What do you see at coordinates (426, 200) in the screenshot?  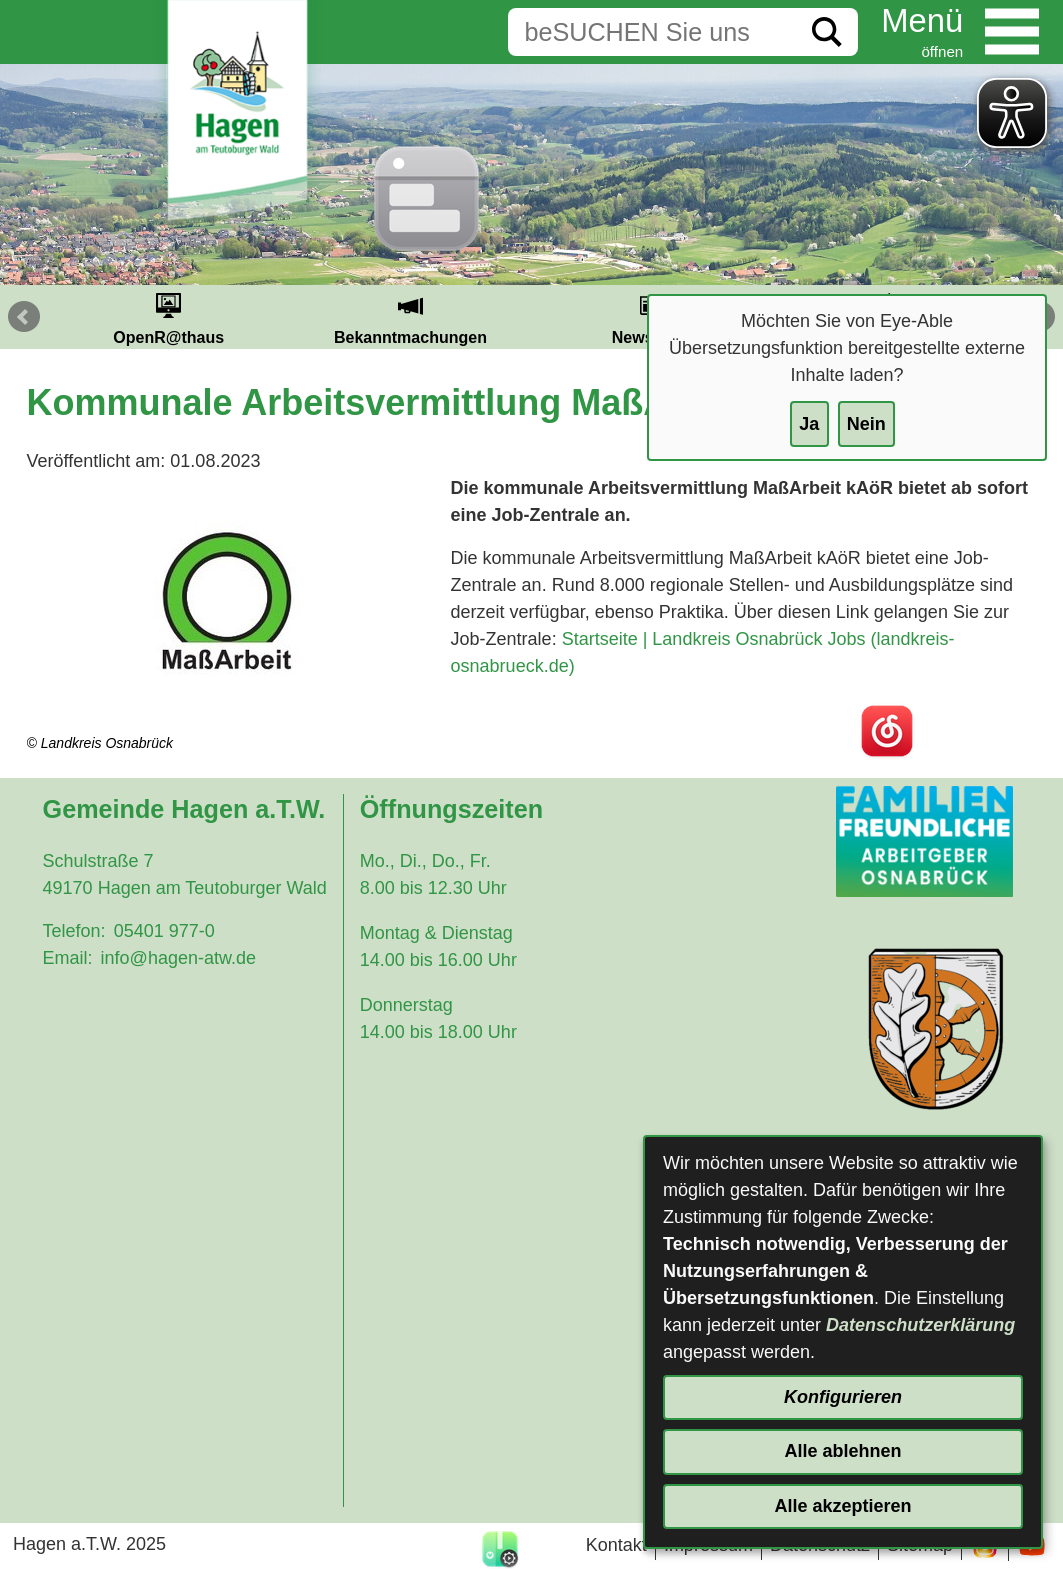 I see `access window tiling and layout settings` at bounding box center [426, 200].